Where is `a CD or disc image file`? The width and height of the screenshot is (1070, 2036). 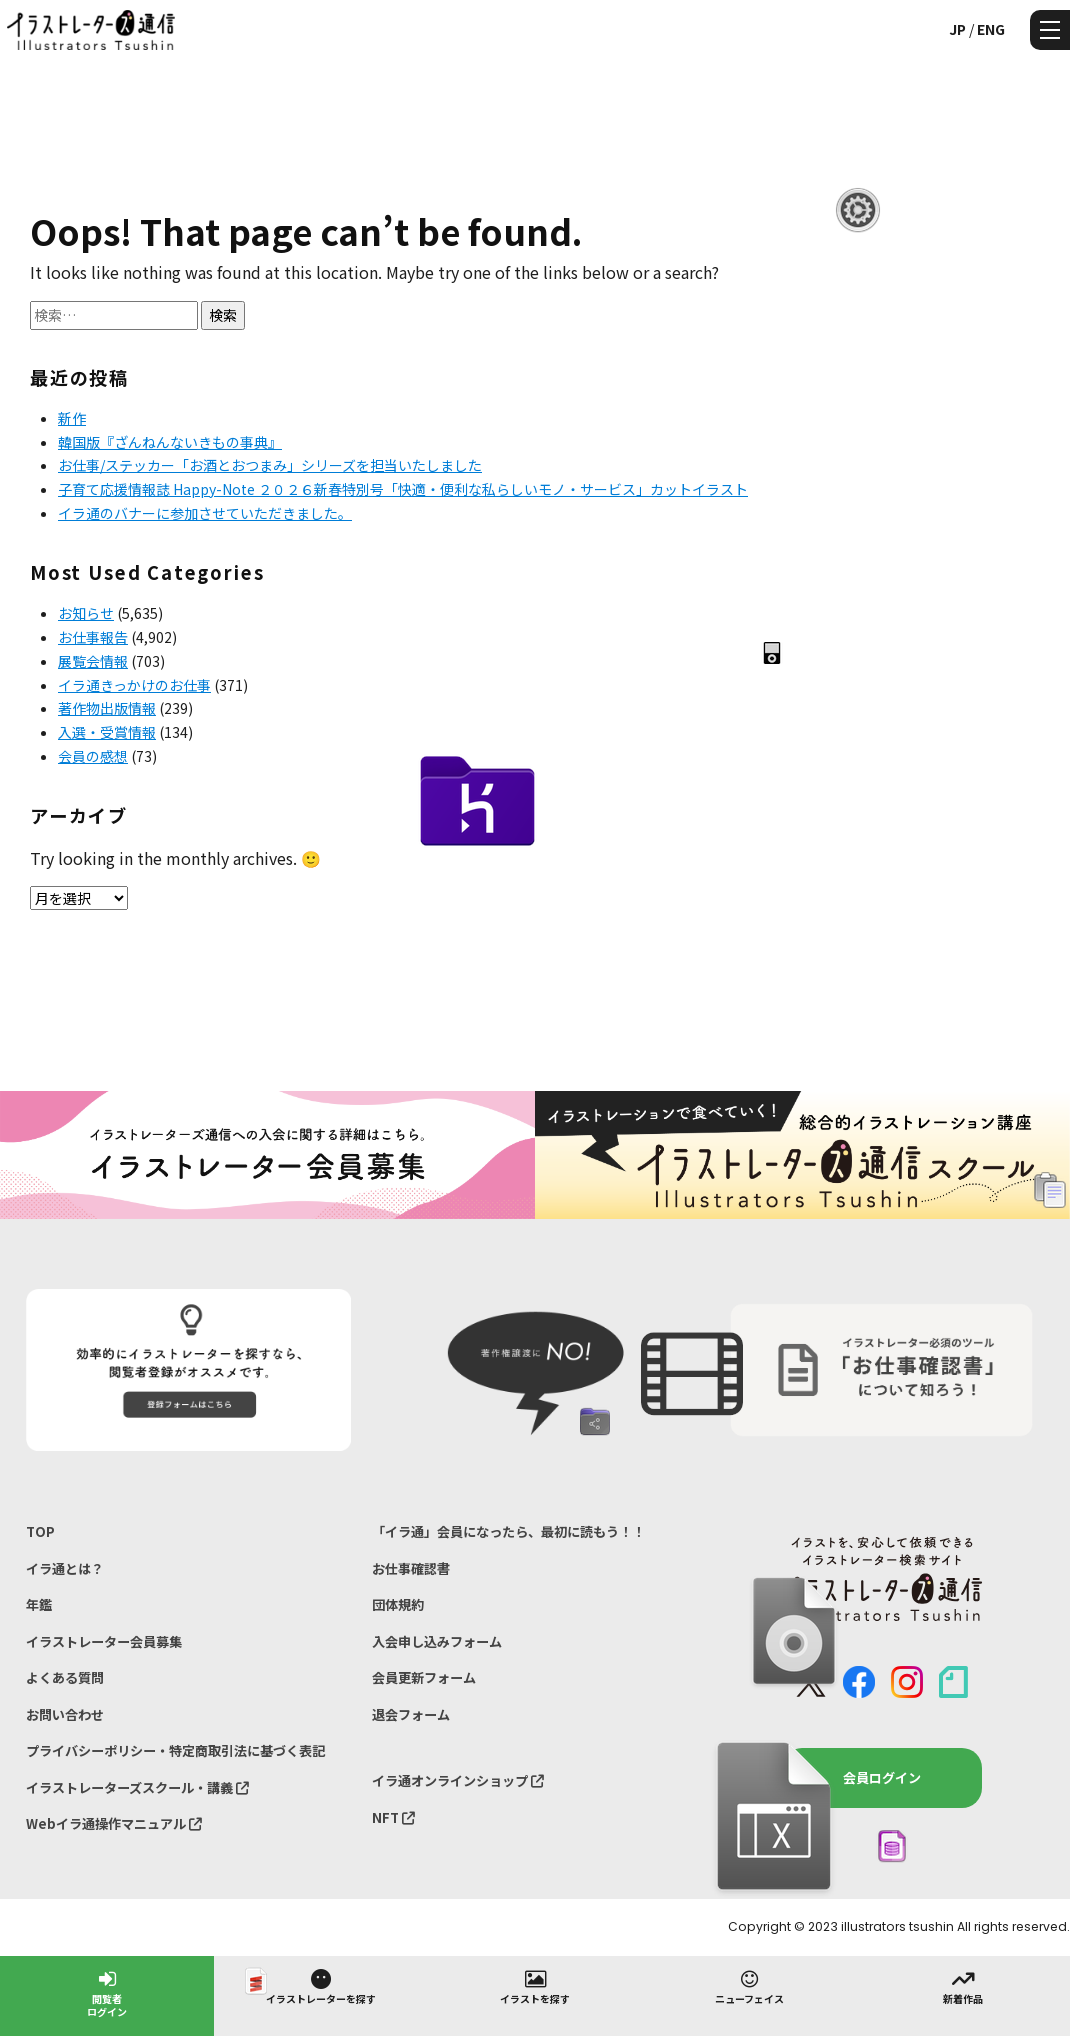
a CD or disc image file is located at coordinates (794, 1633).